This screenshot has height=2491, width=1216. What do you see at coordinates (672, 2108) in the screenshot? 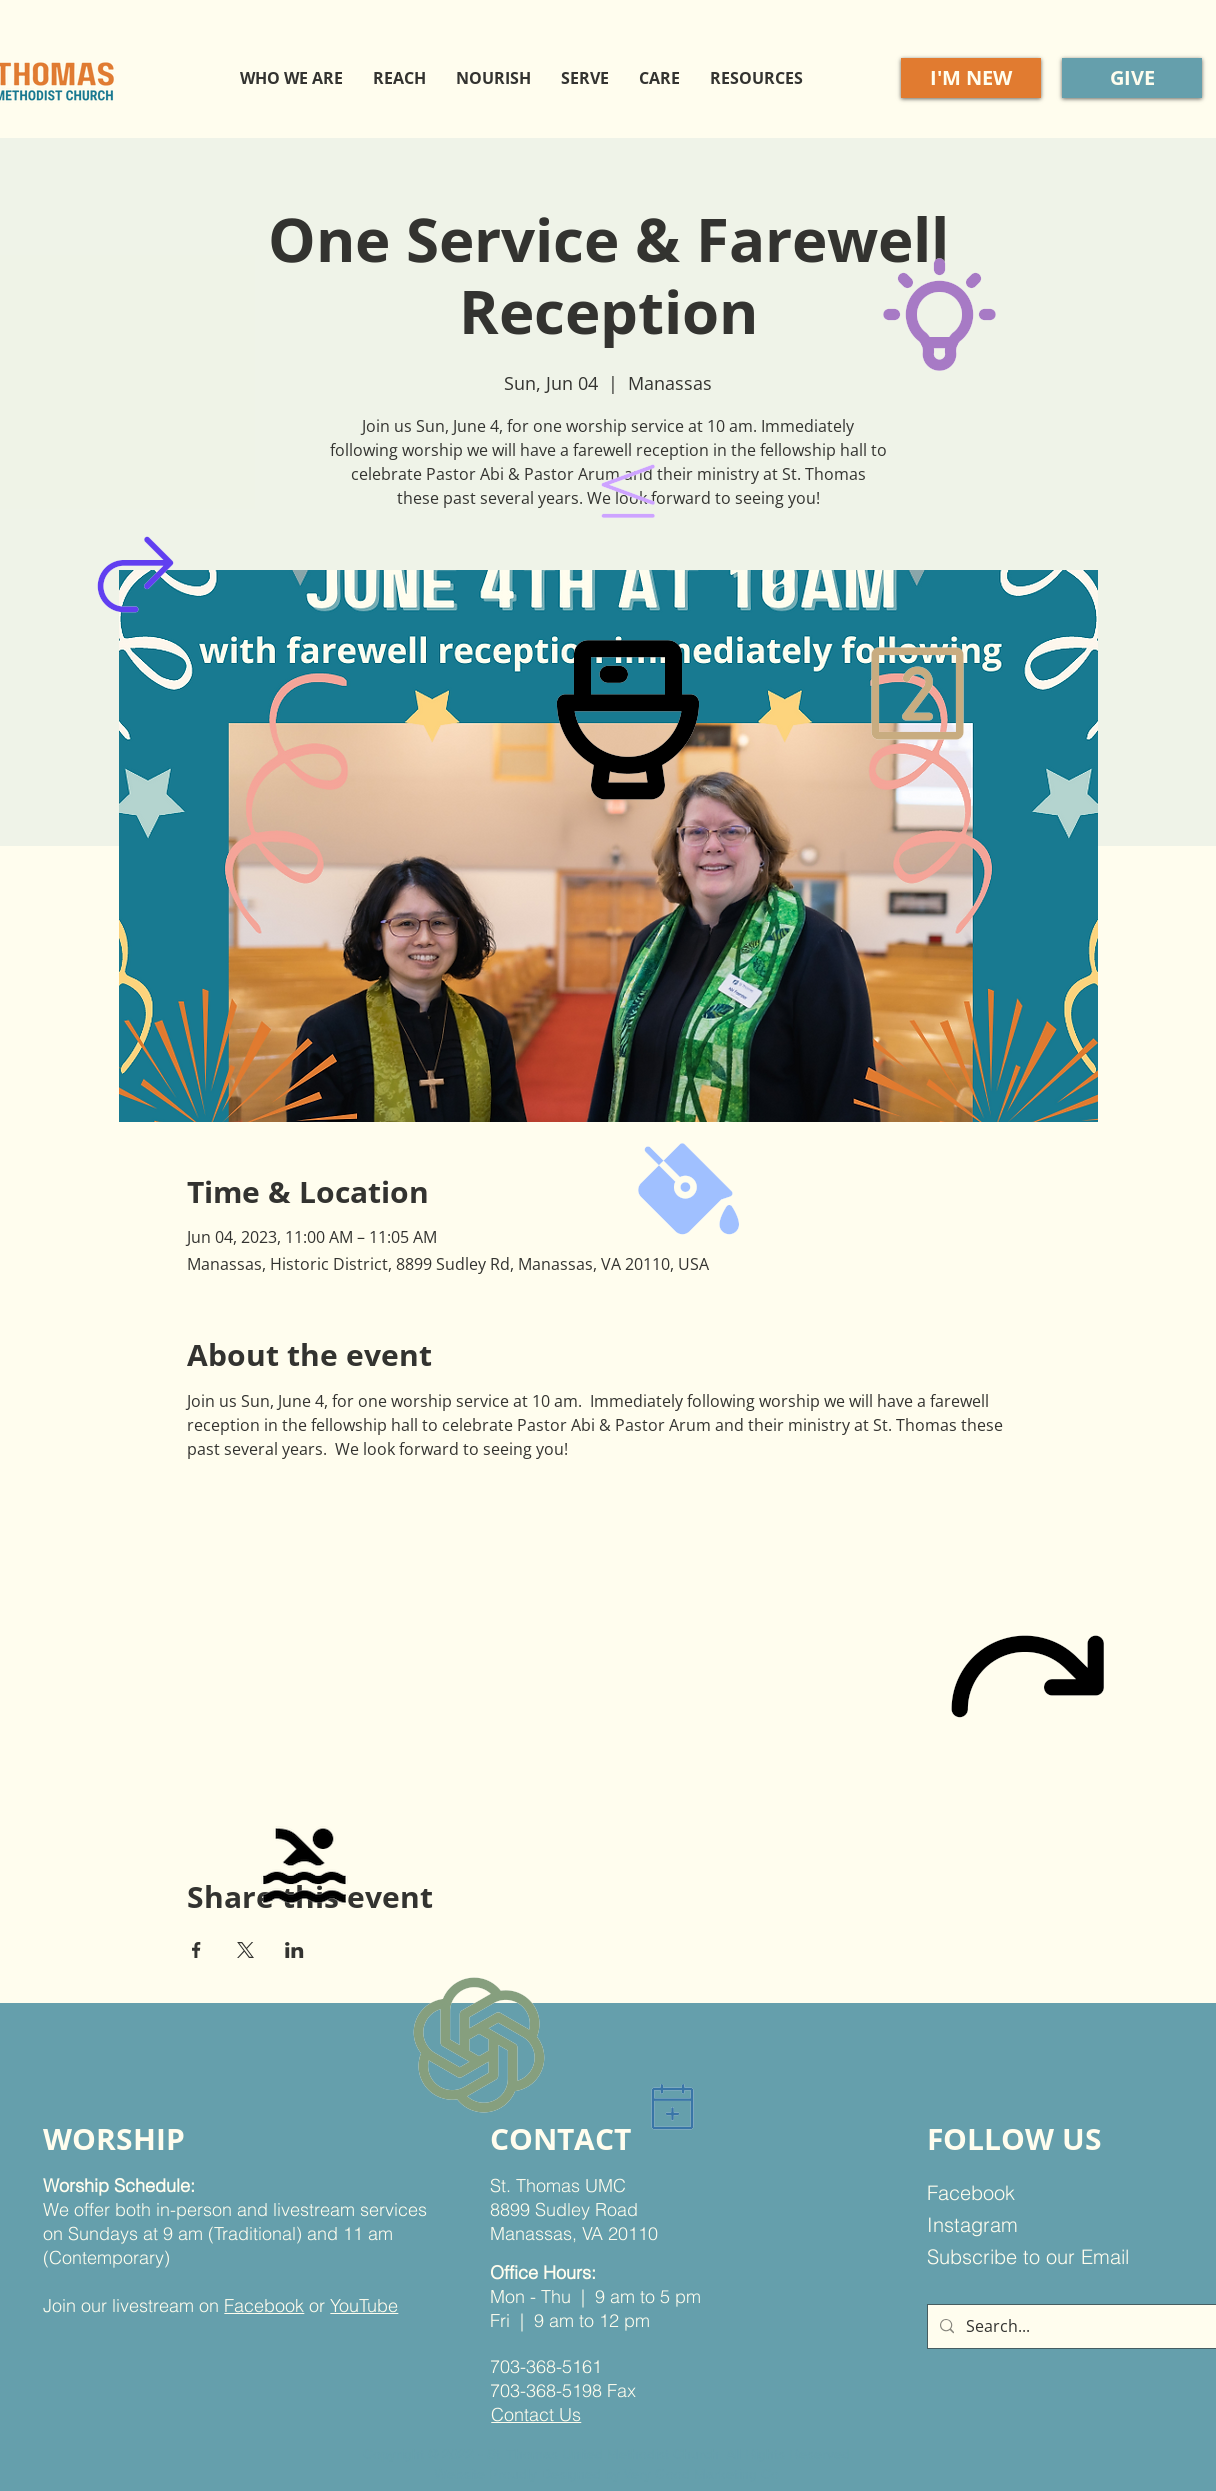
I see `add a new calendar event` at bounding box center [672, 2108].